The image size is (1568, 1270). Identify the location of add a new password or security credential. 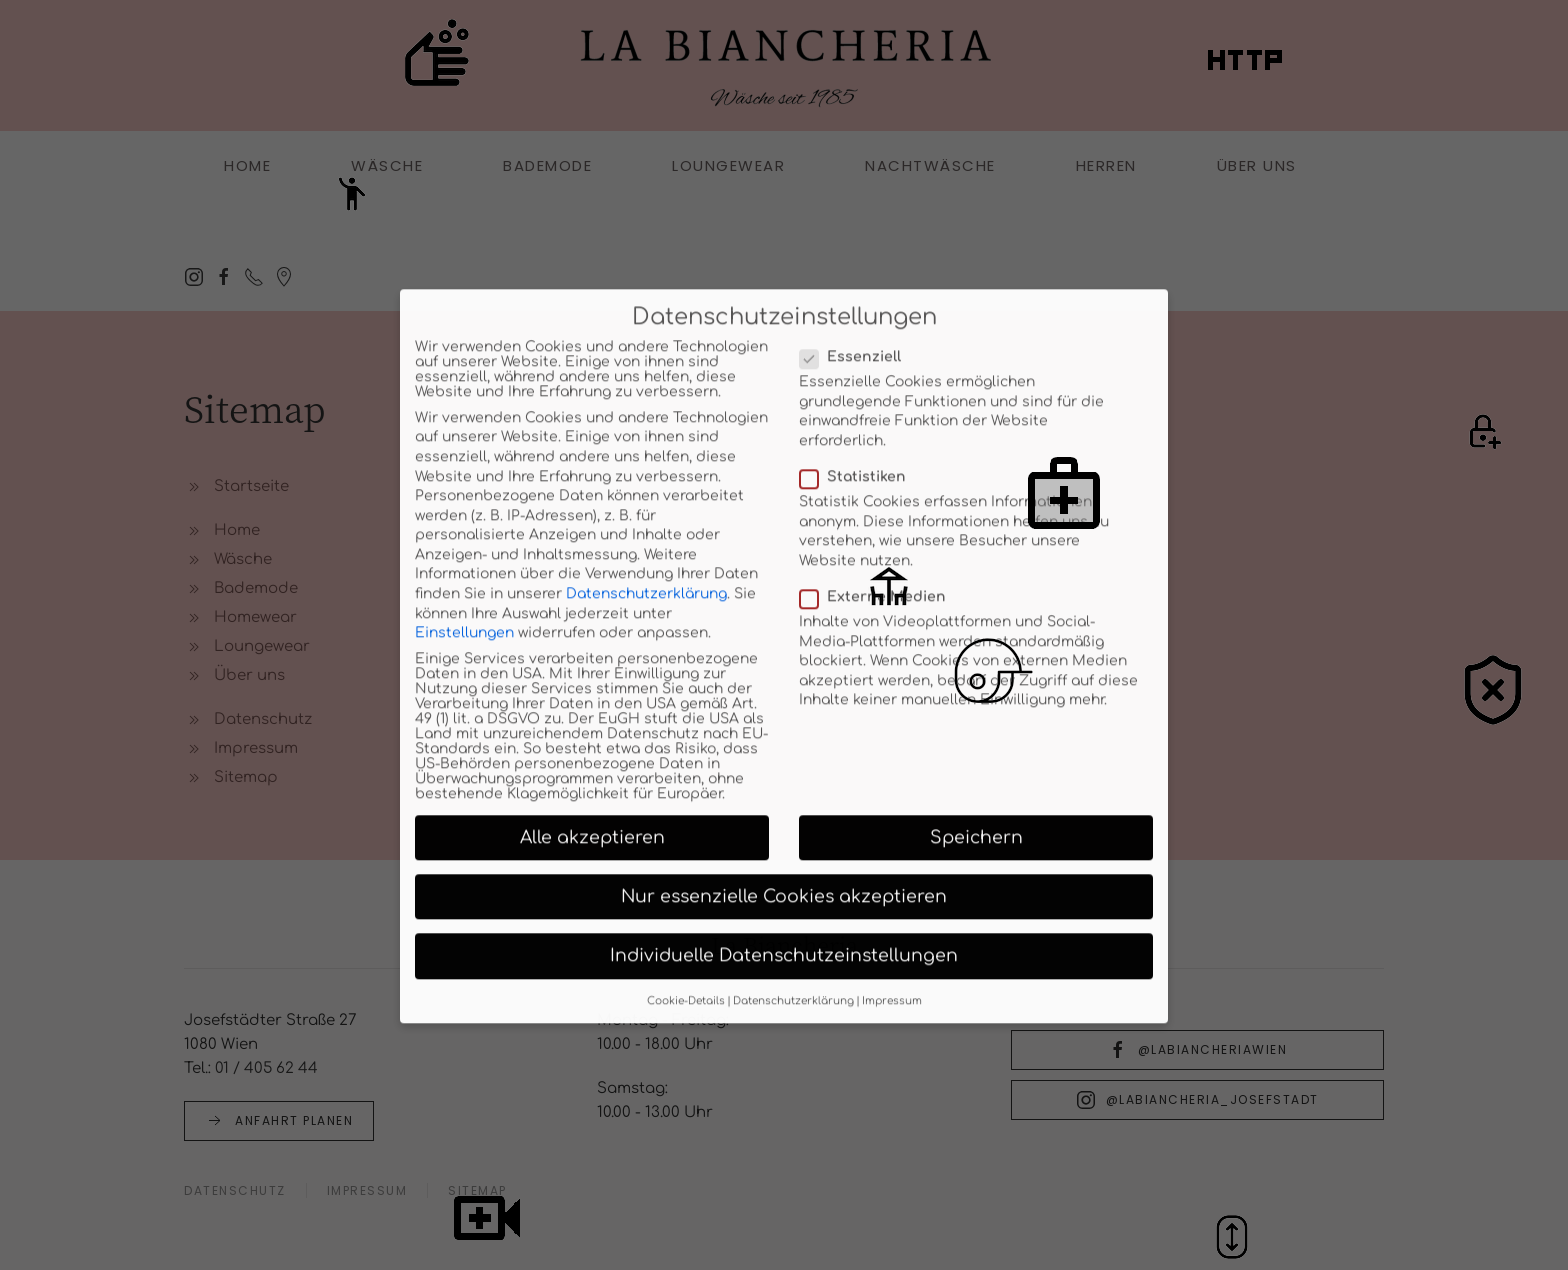
(1483, 431).